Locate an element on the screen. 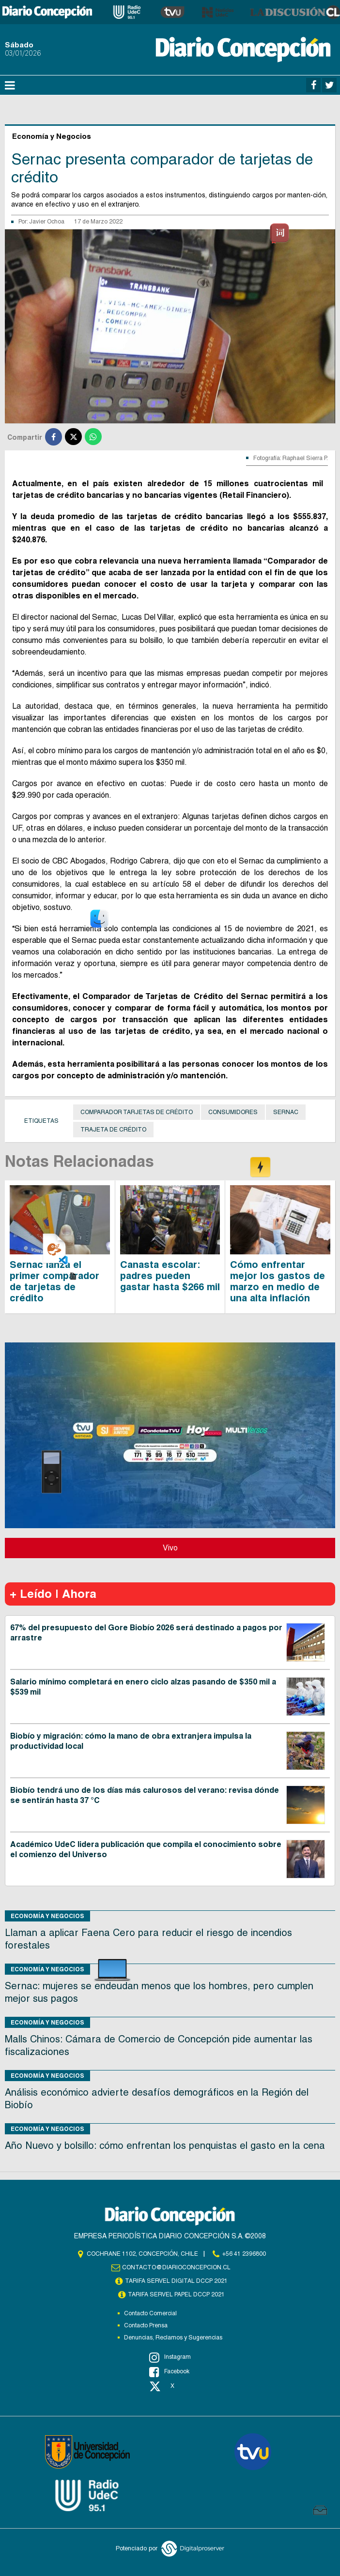 The image size is (340, 2576). open the dictionary app is located at coordinates (279, 233).